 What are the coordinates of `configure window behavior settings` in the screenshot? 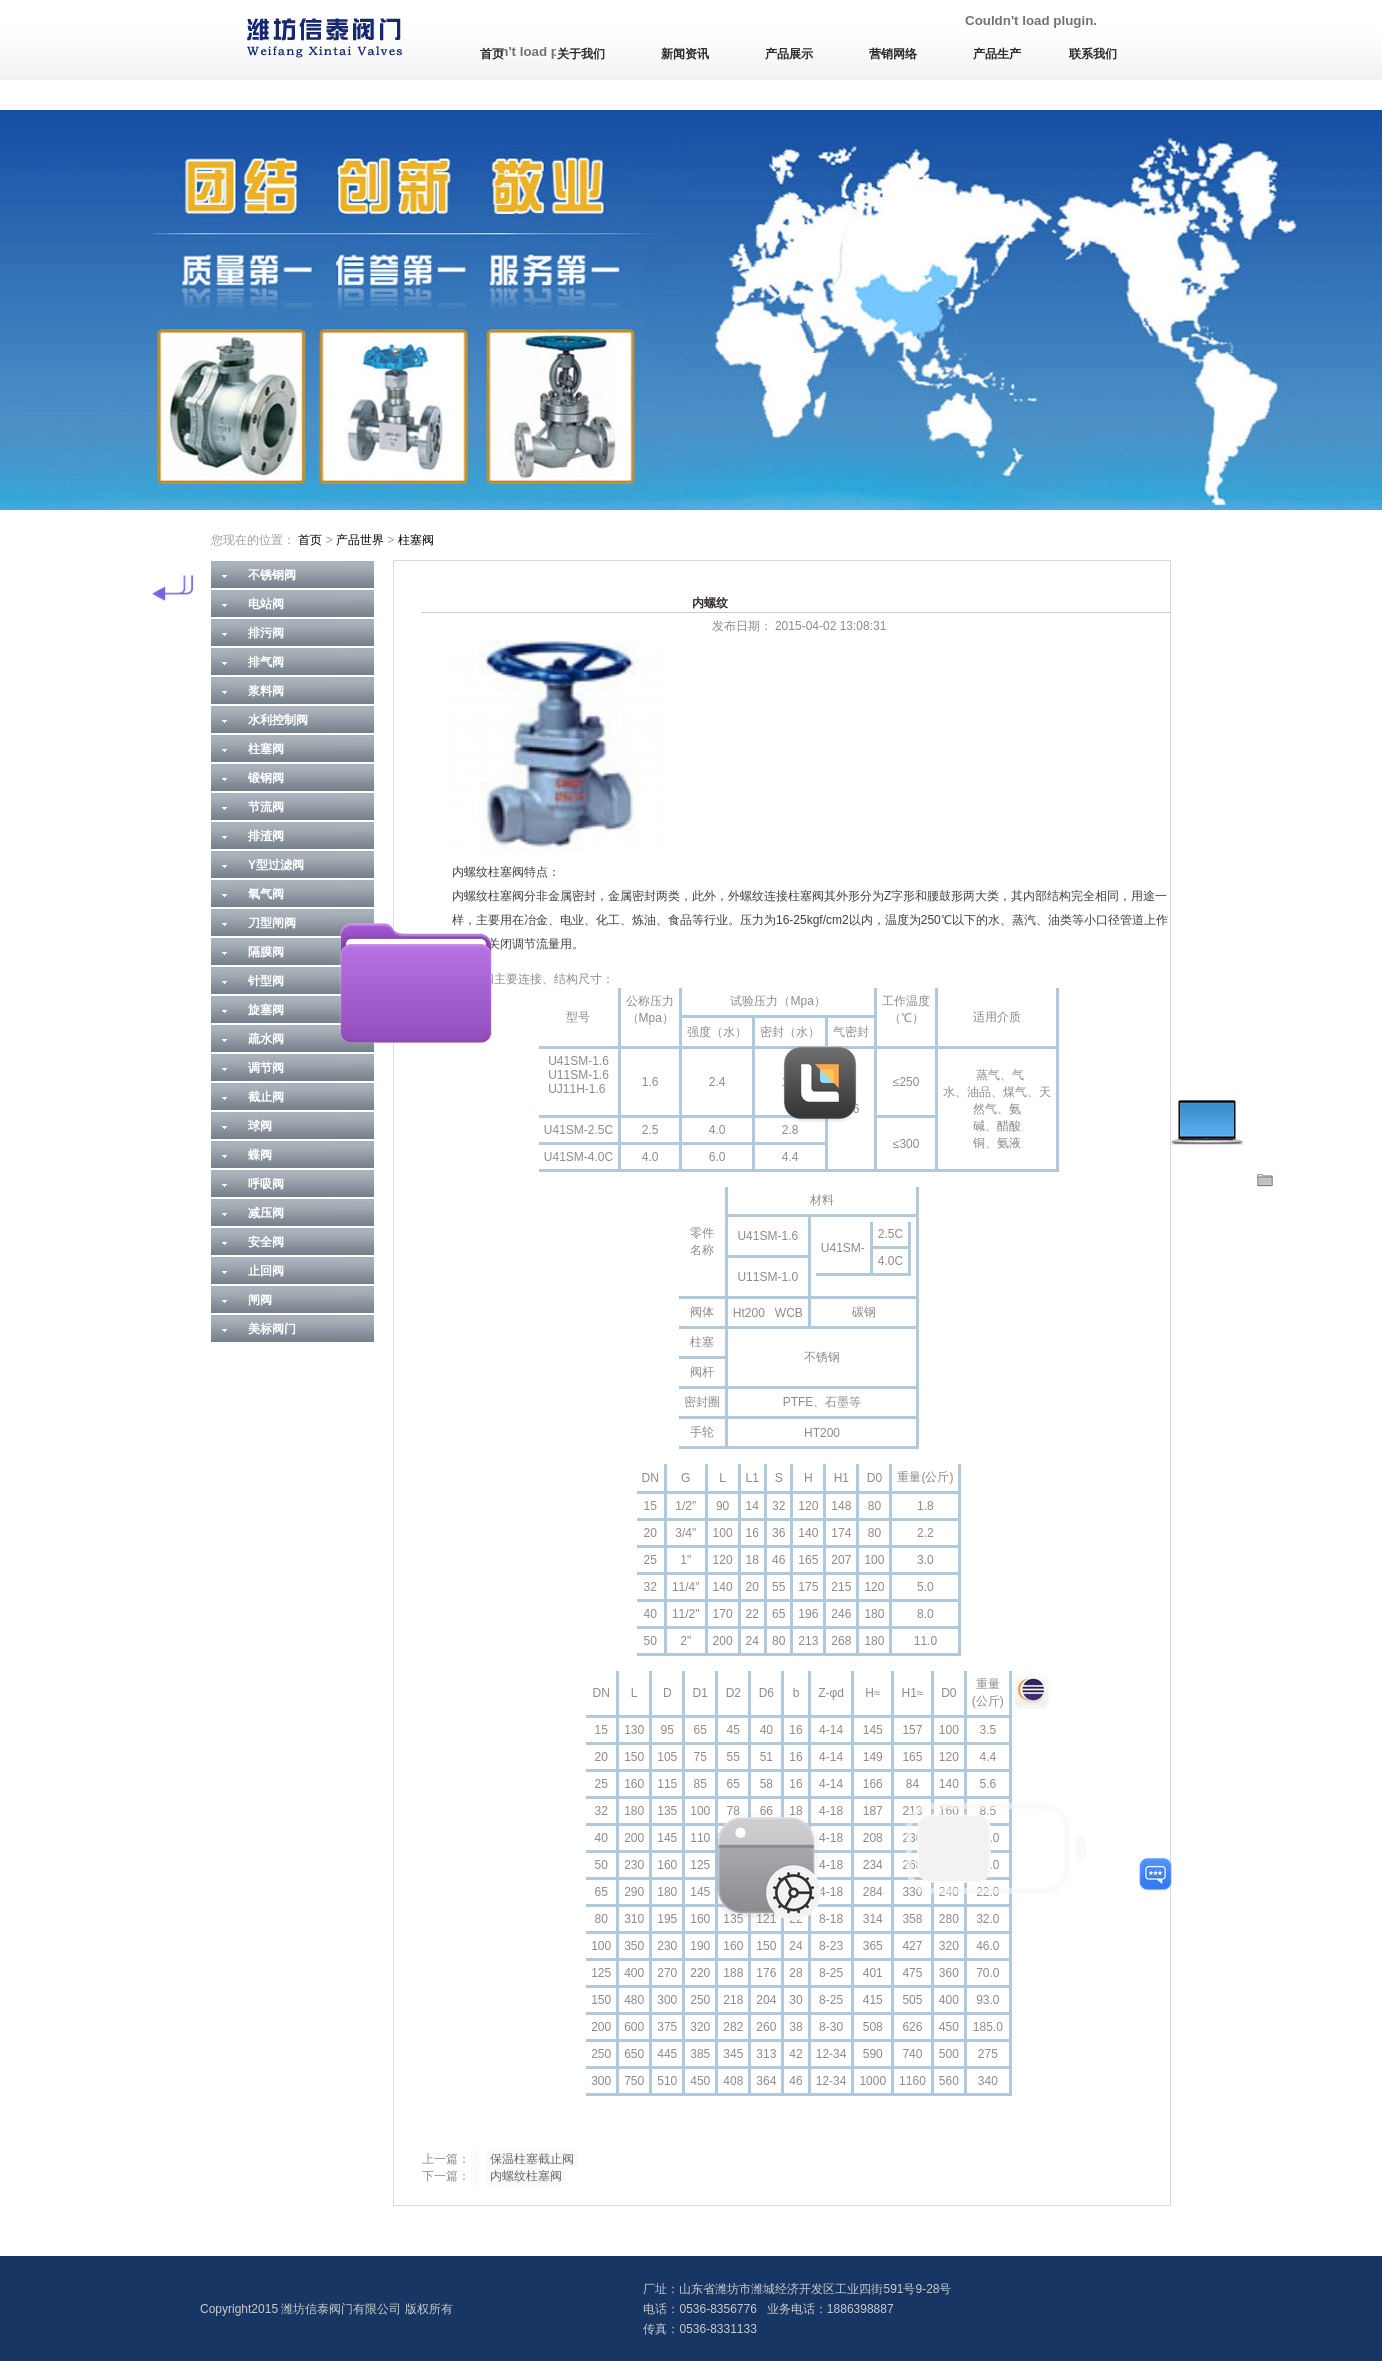 It's located at (767, 1867).